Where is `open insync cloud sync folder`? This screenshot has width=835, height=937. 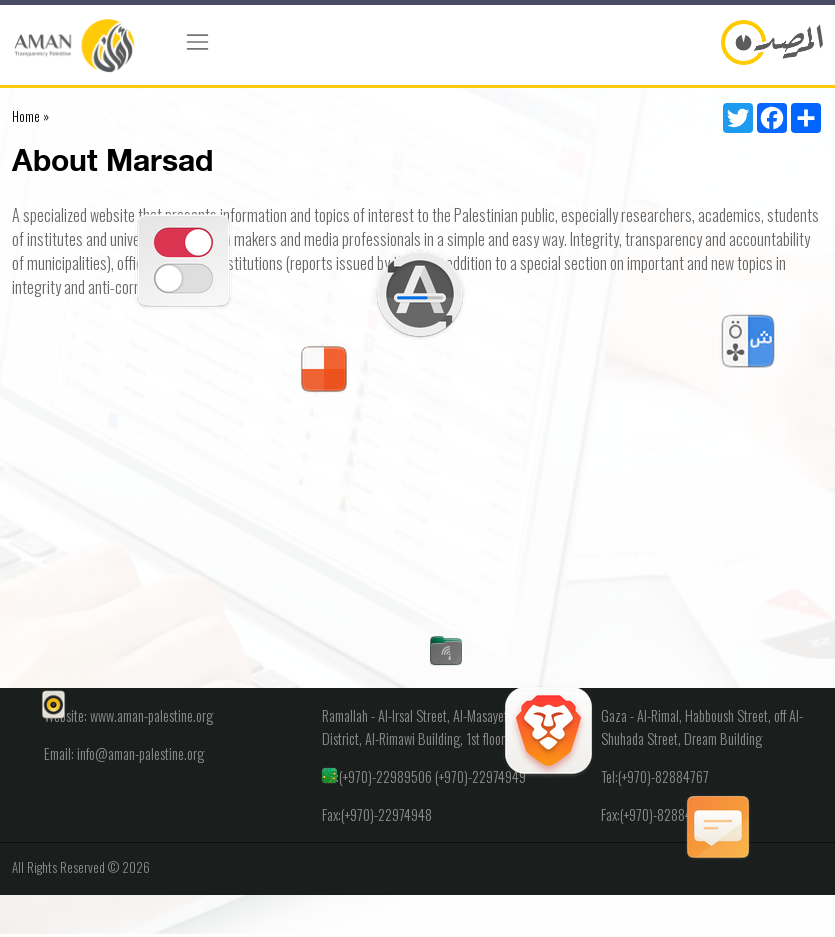
open insync cloud sync folder is located at coordinates (446, 650).